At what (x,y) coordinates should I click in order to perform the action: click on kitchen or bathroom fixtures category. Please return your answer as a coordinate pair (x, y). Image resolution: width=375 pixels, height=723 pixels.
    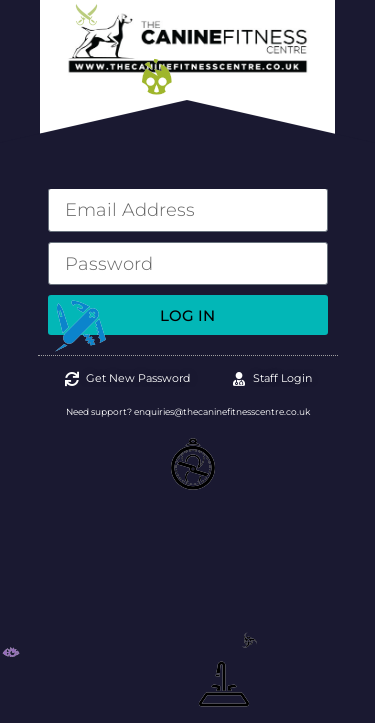
    Looking at the image, I should click on (224, 684).